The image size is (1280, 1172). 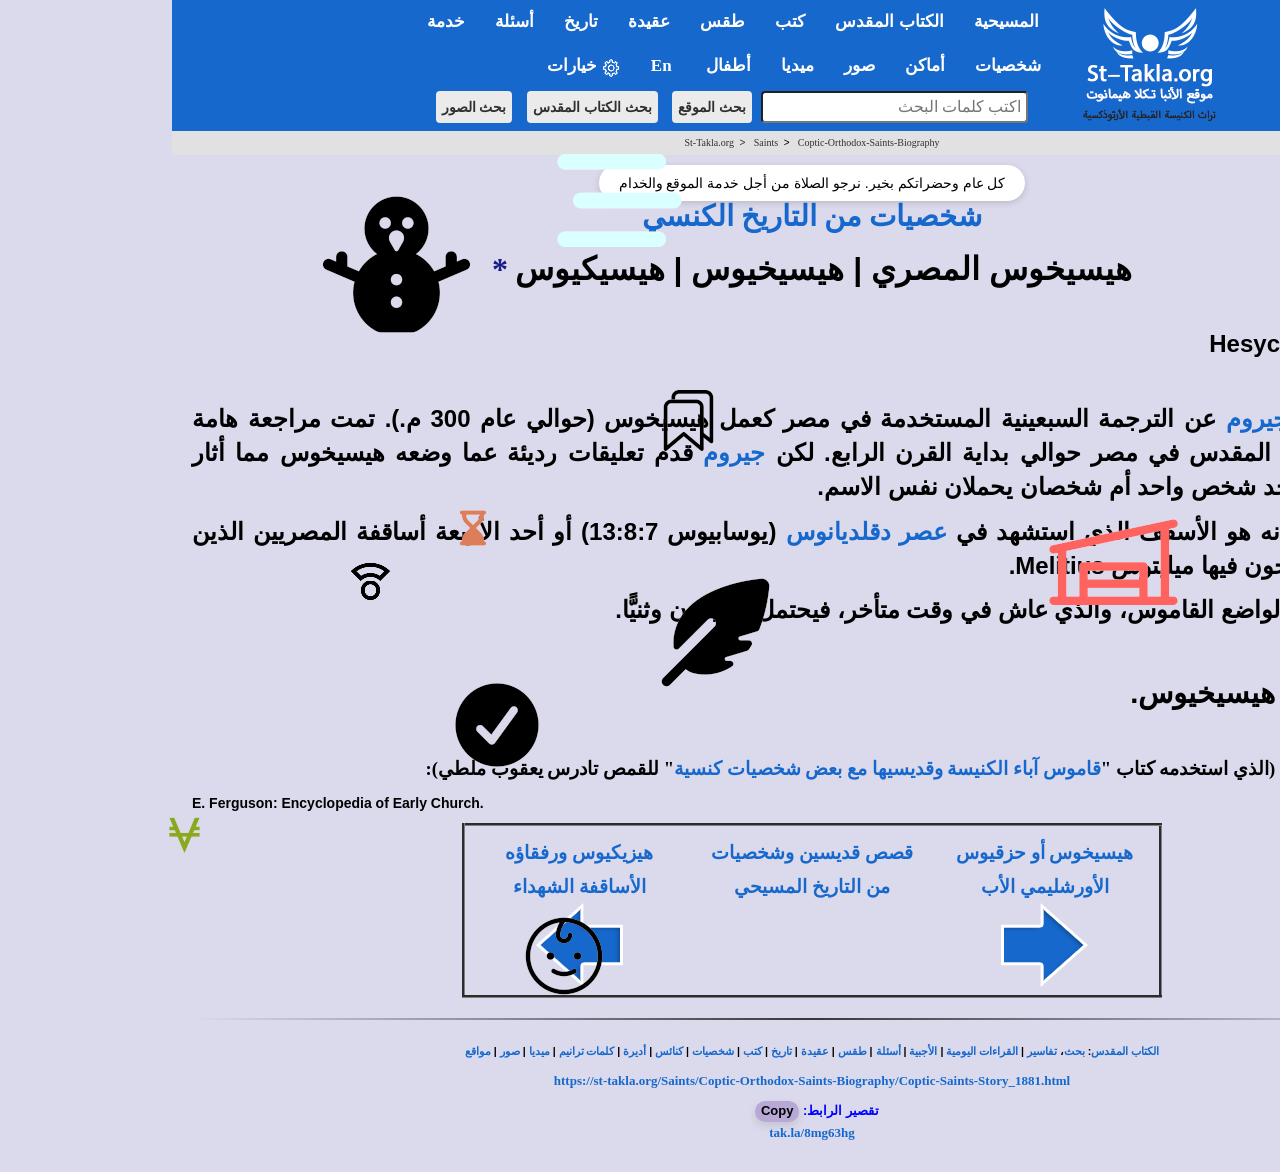 I want to click on access baby or child-related features, so click(x=564, y=956).